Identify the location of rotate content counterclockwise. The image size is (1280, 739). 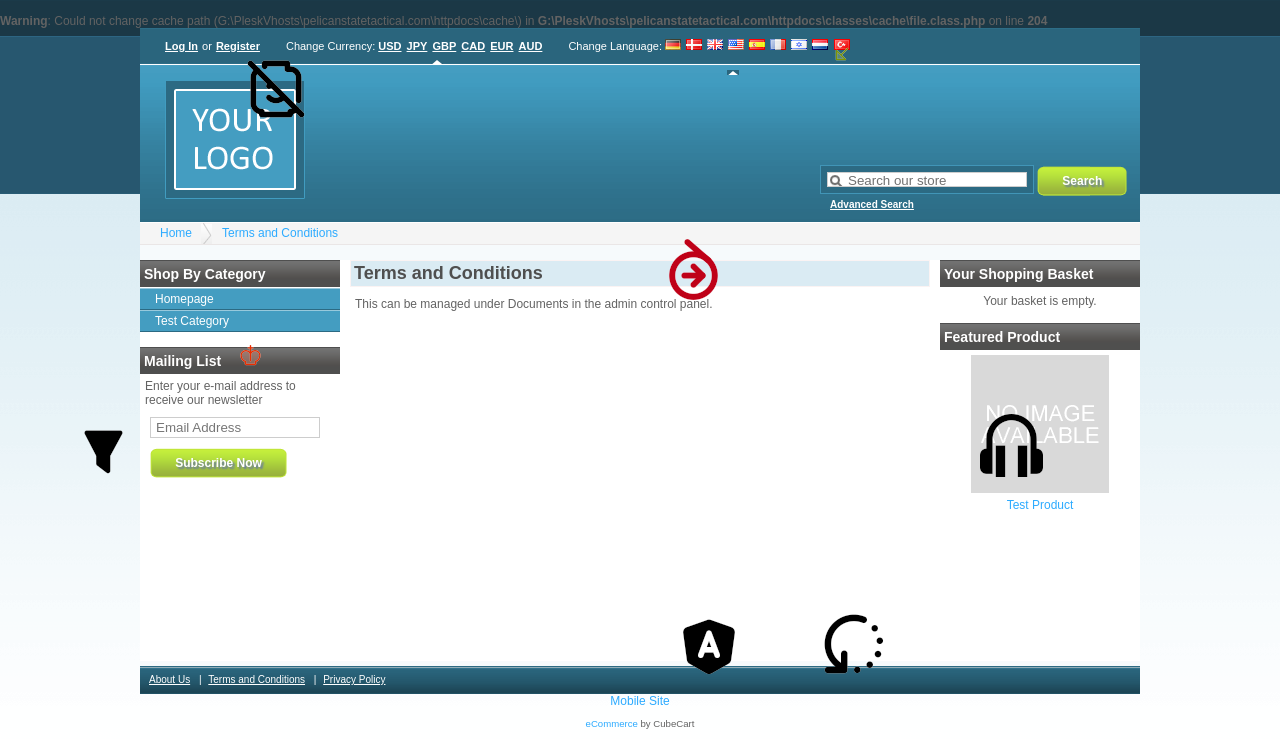
(854, 644).